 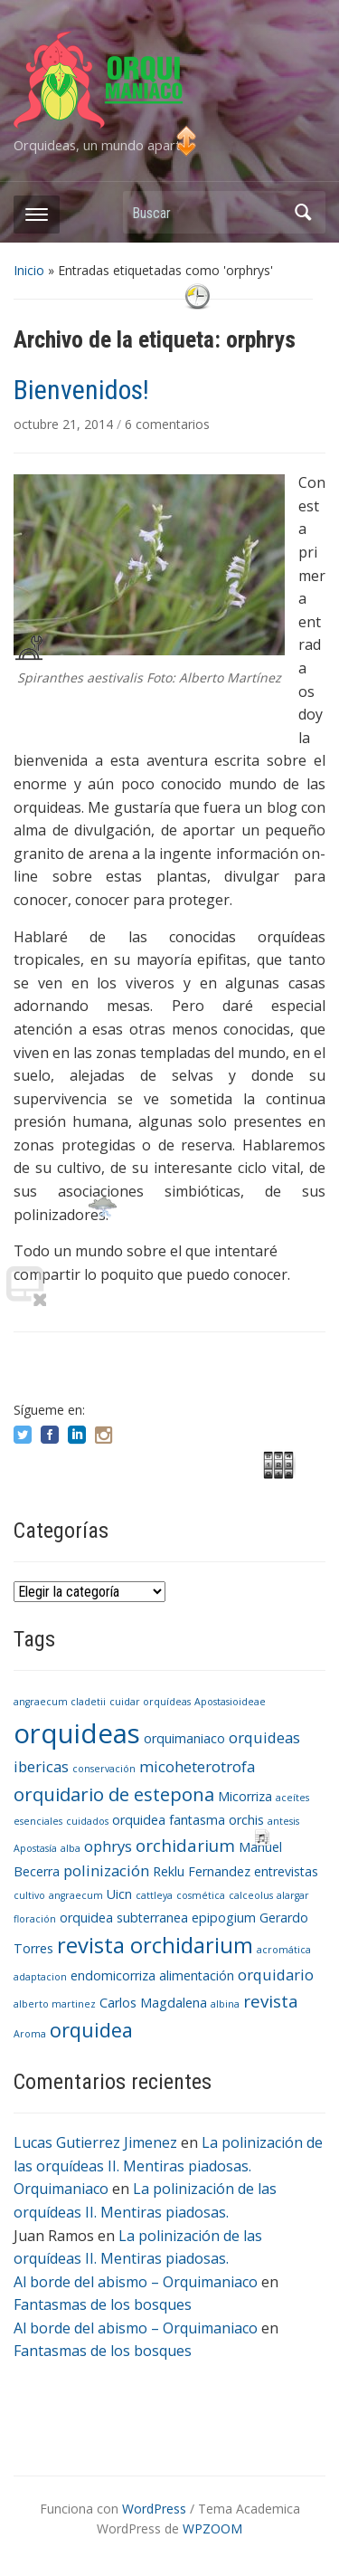 What do you see at coordinates (278, 1465) in the screenshot?
I see `access privacy and security settings` at bounding box center [278, 1465].